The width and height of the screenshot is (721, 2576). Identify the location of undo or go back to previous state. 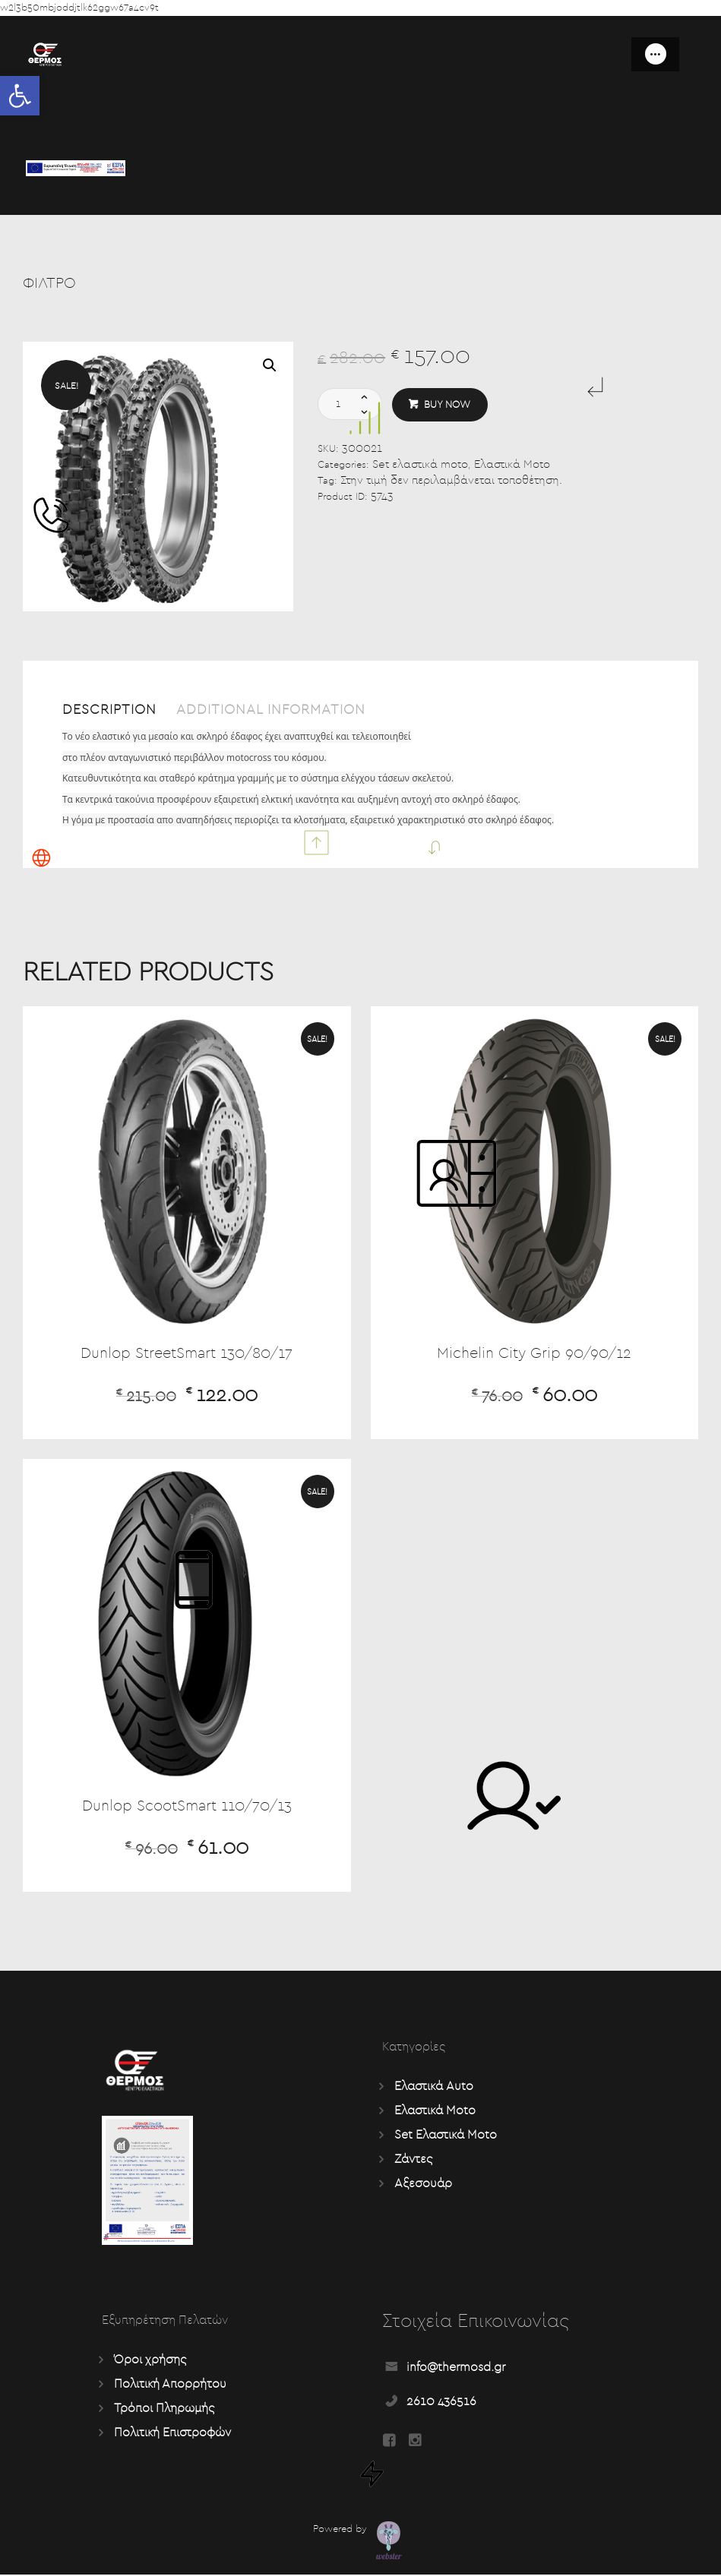
(435, 848).